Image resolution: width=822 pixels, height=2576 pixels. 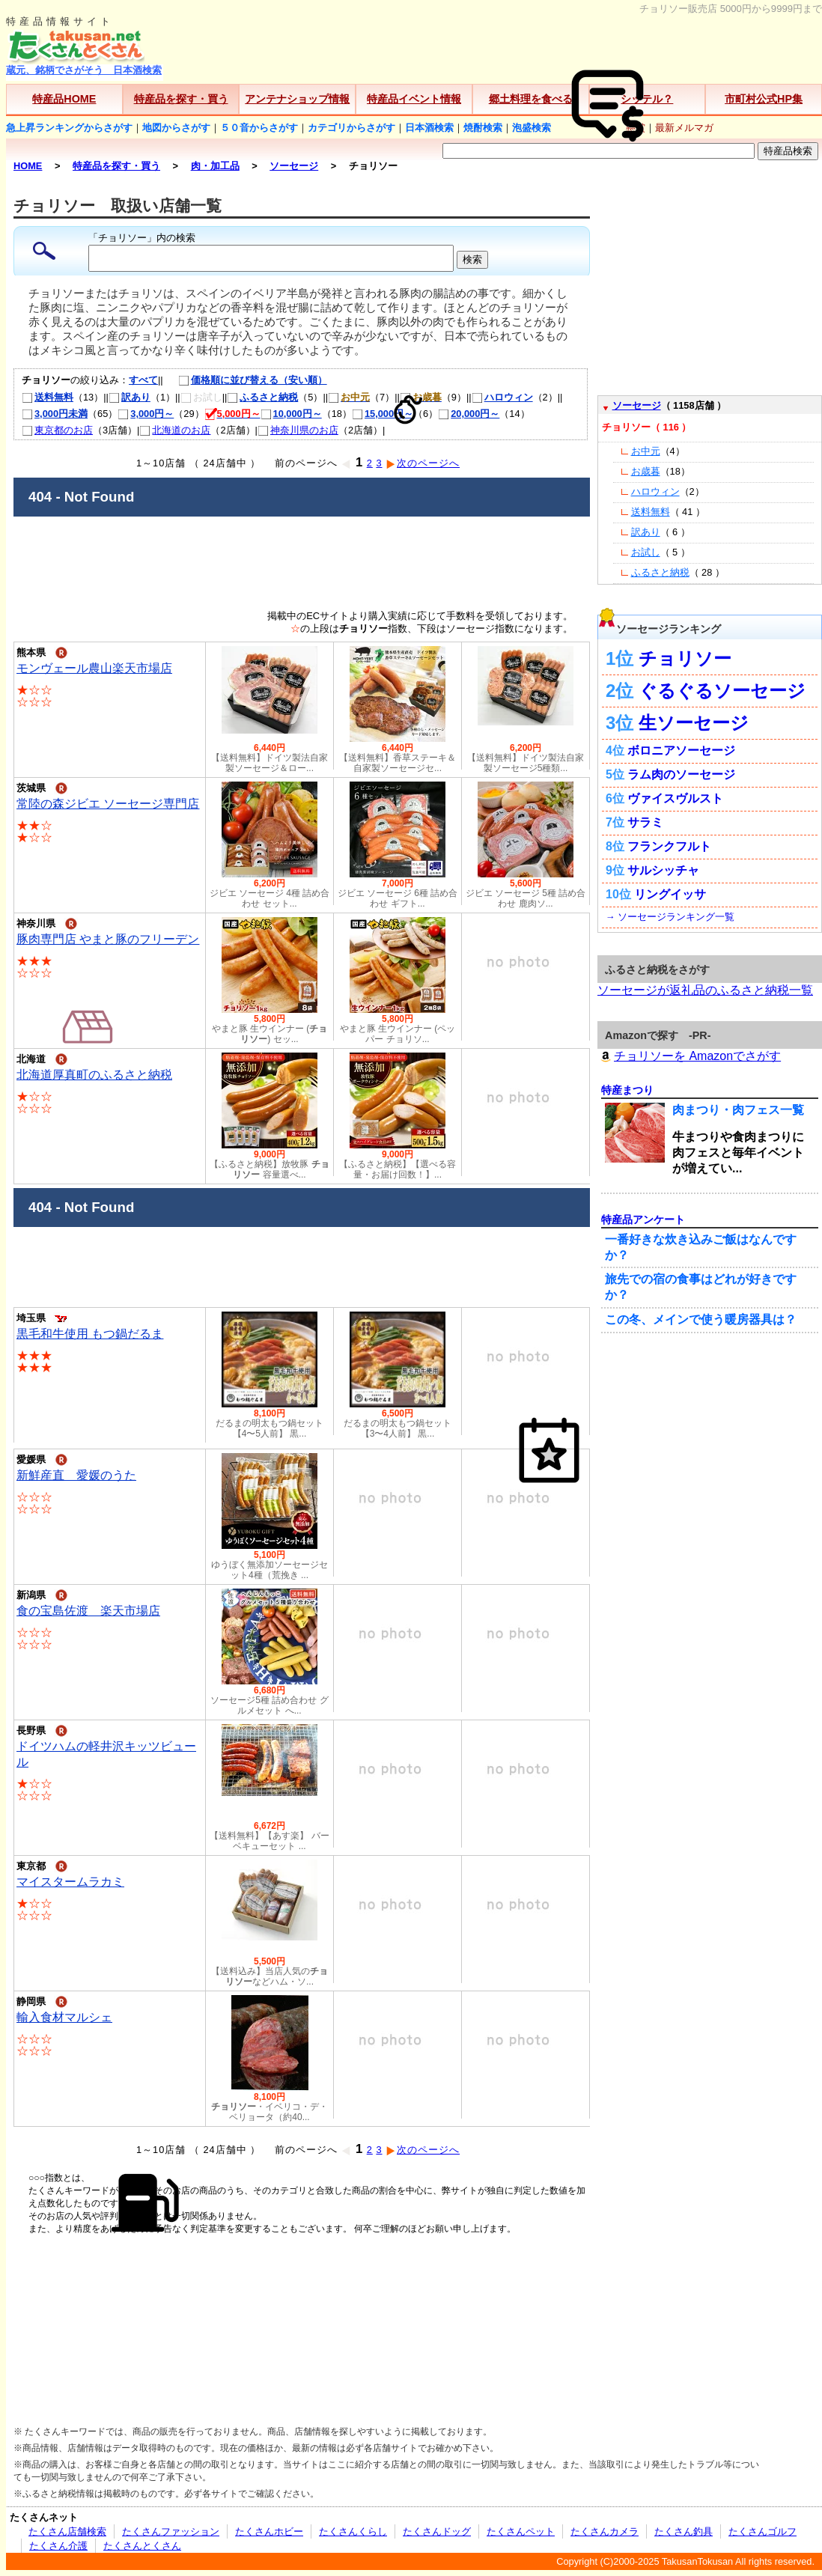 I want to click on find nearby gas stations, so click(x=142, y=2202).